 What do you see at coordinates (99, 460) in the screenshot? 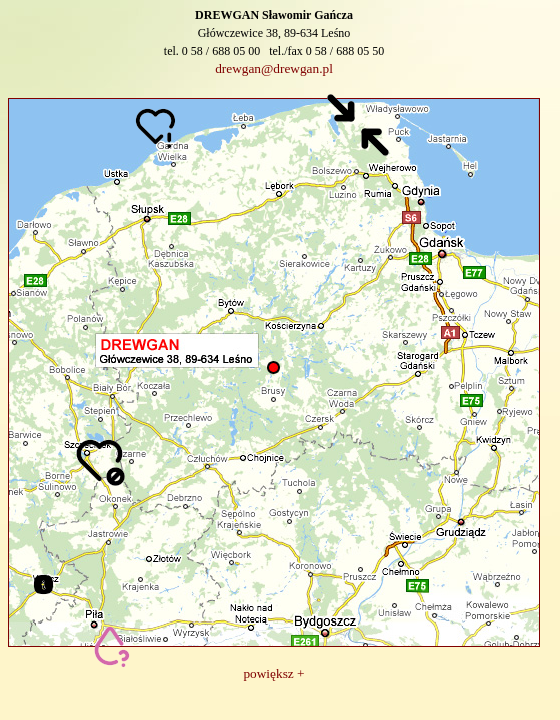
I see `remove from favorites` at bounding box center [99, 460].